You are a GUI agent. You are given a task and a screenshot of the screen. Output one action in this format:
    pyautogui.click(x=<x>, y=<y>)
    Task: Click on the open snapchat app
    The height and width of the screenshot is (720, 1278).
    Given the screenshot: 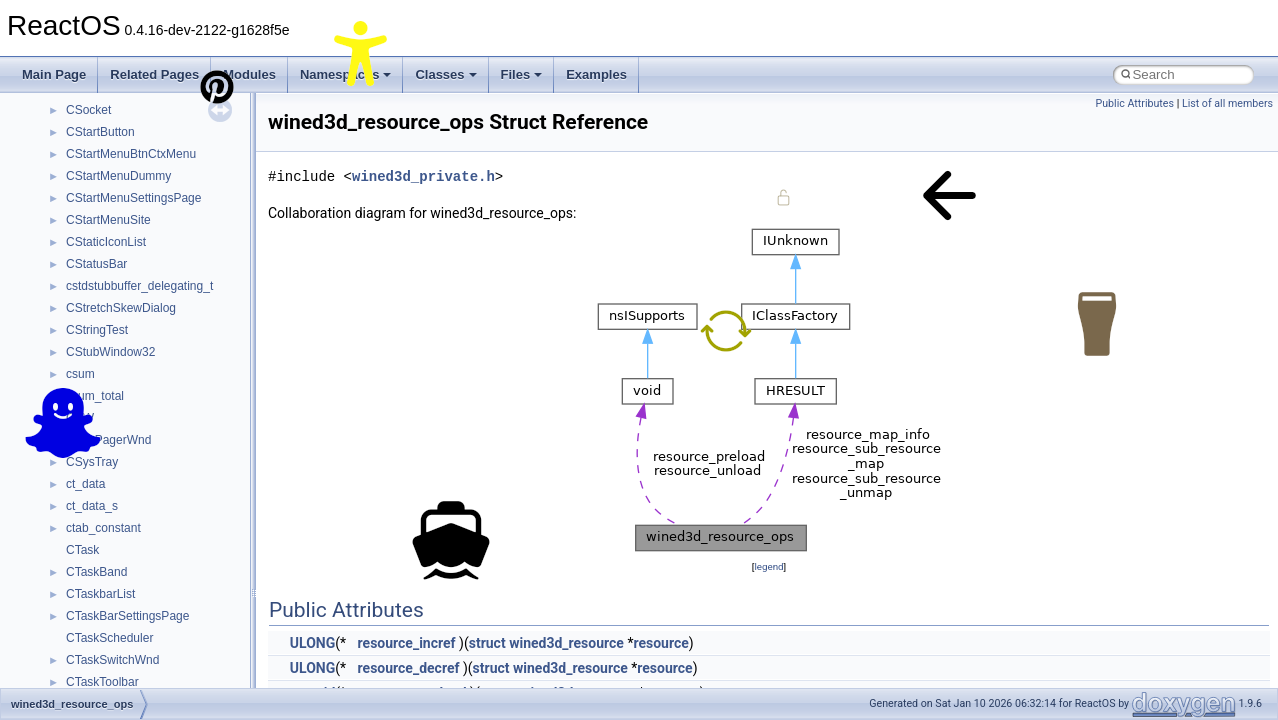 What is the action you would take?
    pyautogui.click(x=63, y=423)
    